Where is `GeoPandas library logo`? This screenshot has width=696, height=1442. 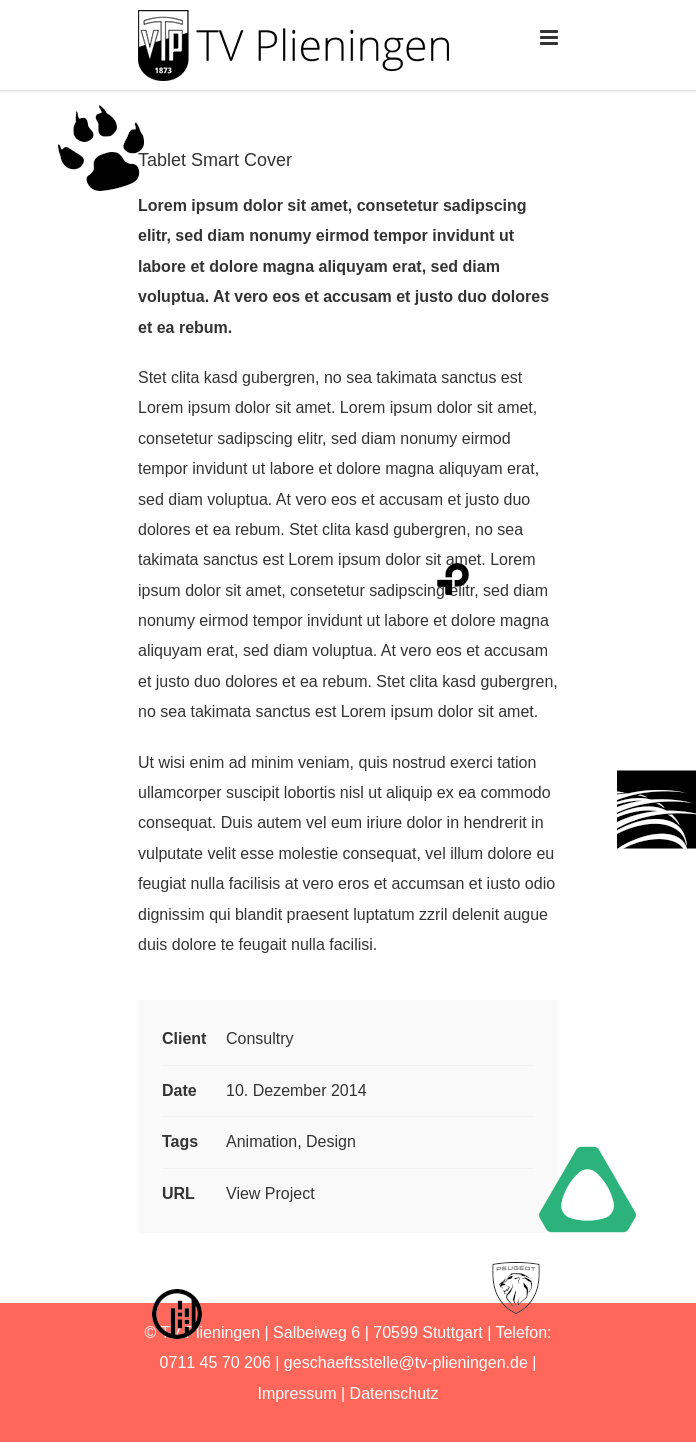
GeoPandas library logo is located at coordinates (177, 1314).